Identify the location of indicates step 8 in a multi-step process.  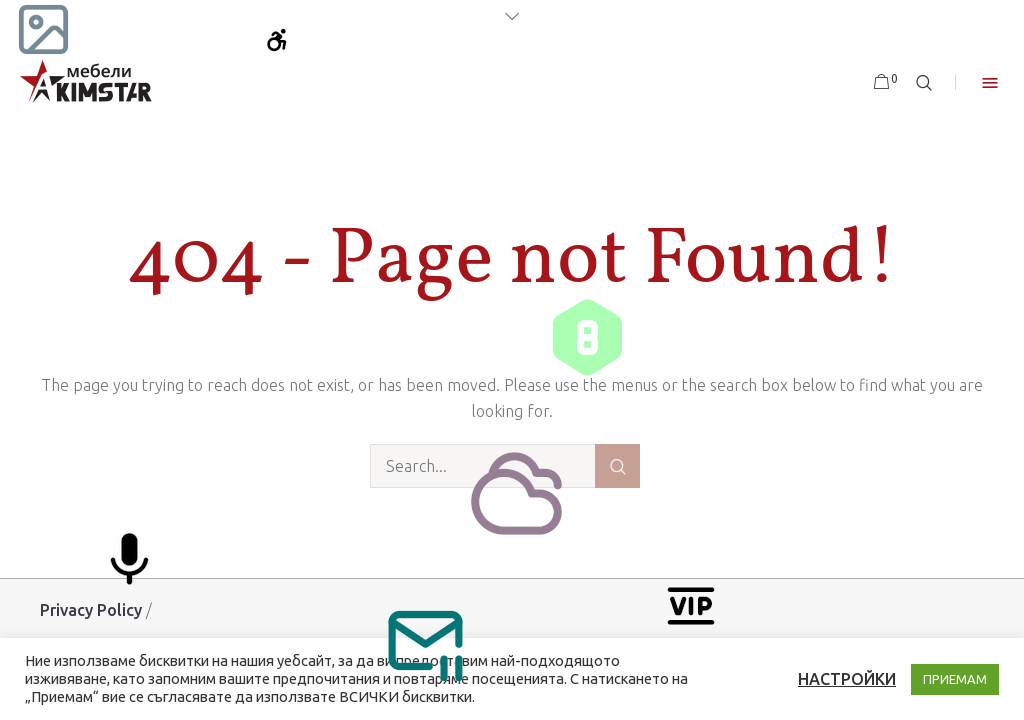
(587, 337).